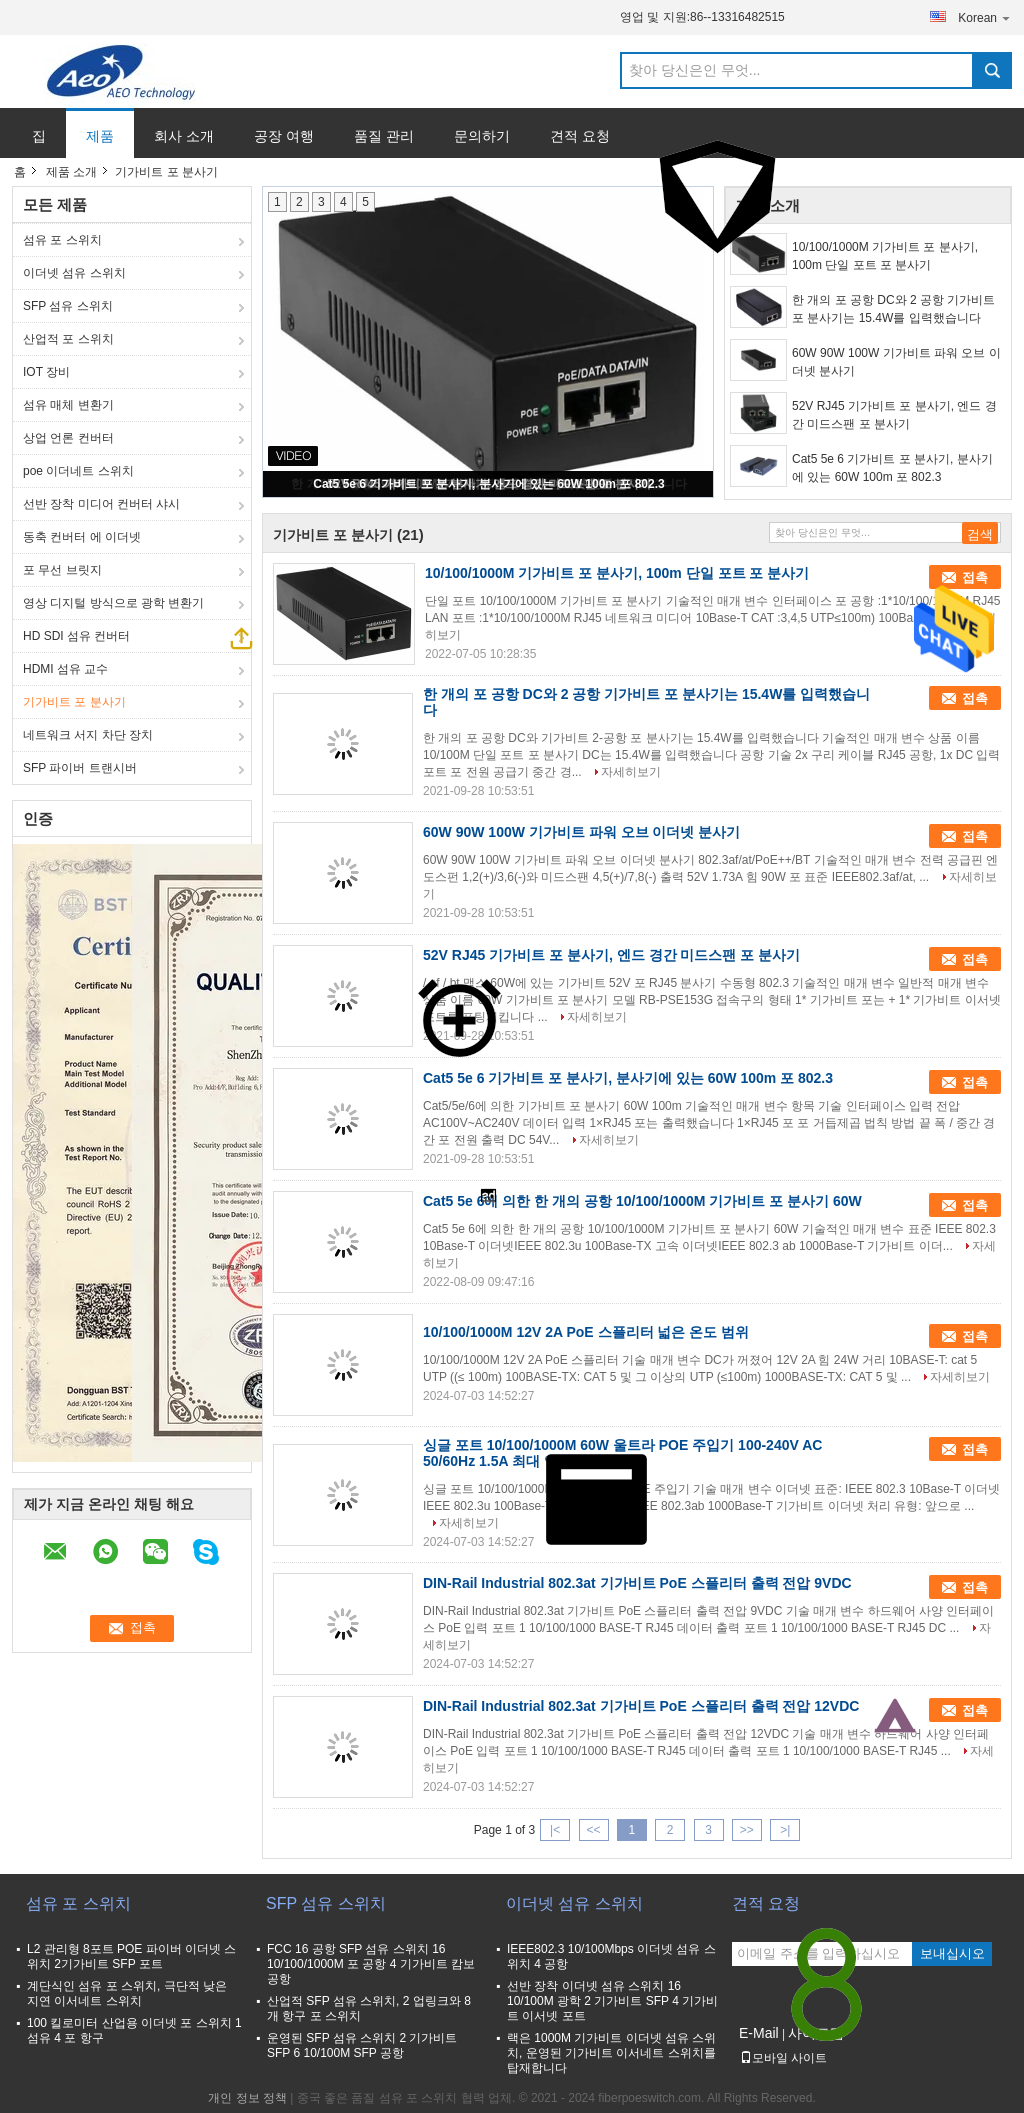 This screenshot has width=1024, height=2113. What do you see at coordinates (488, 1195) in the screenshot?
I see `Adversal advertising platform logo` at bounding box center [488, 1195].